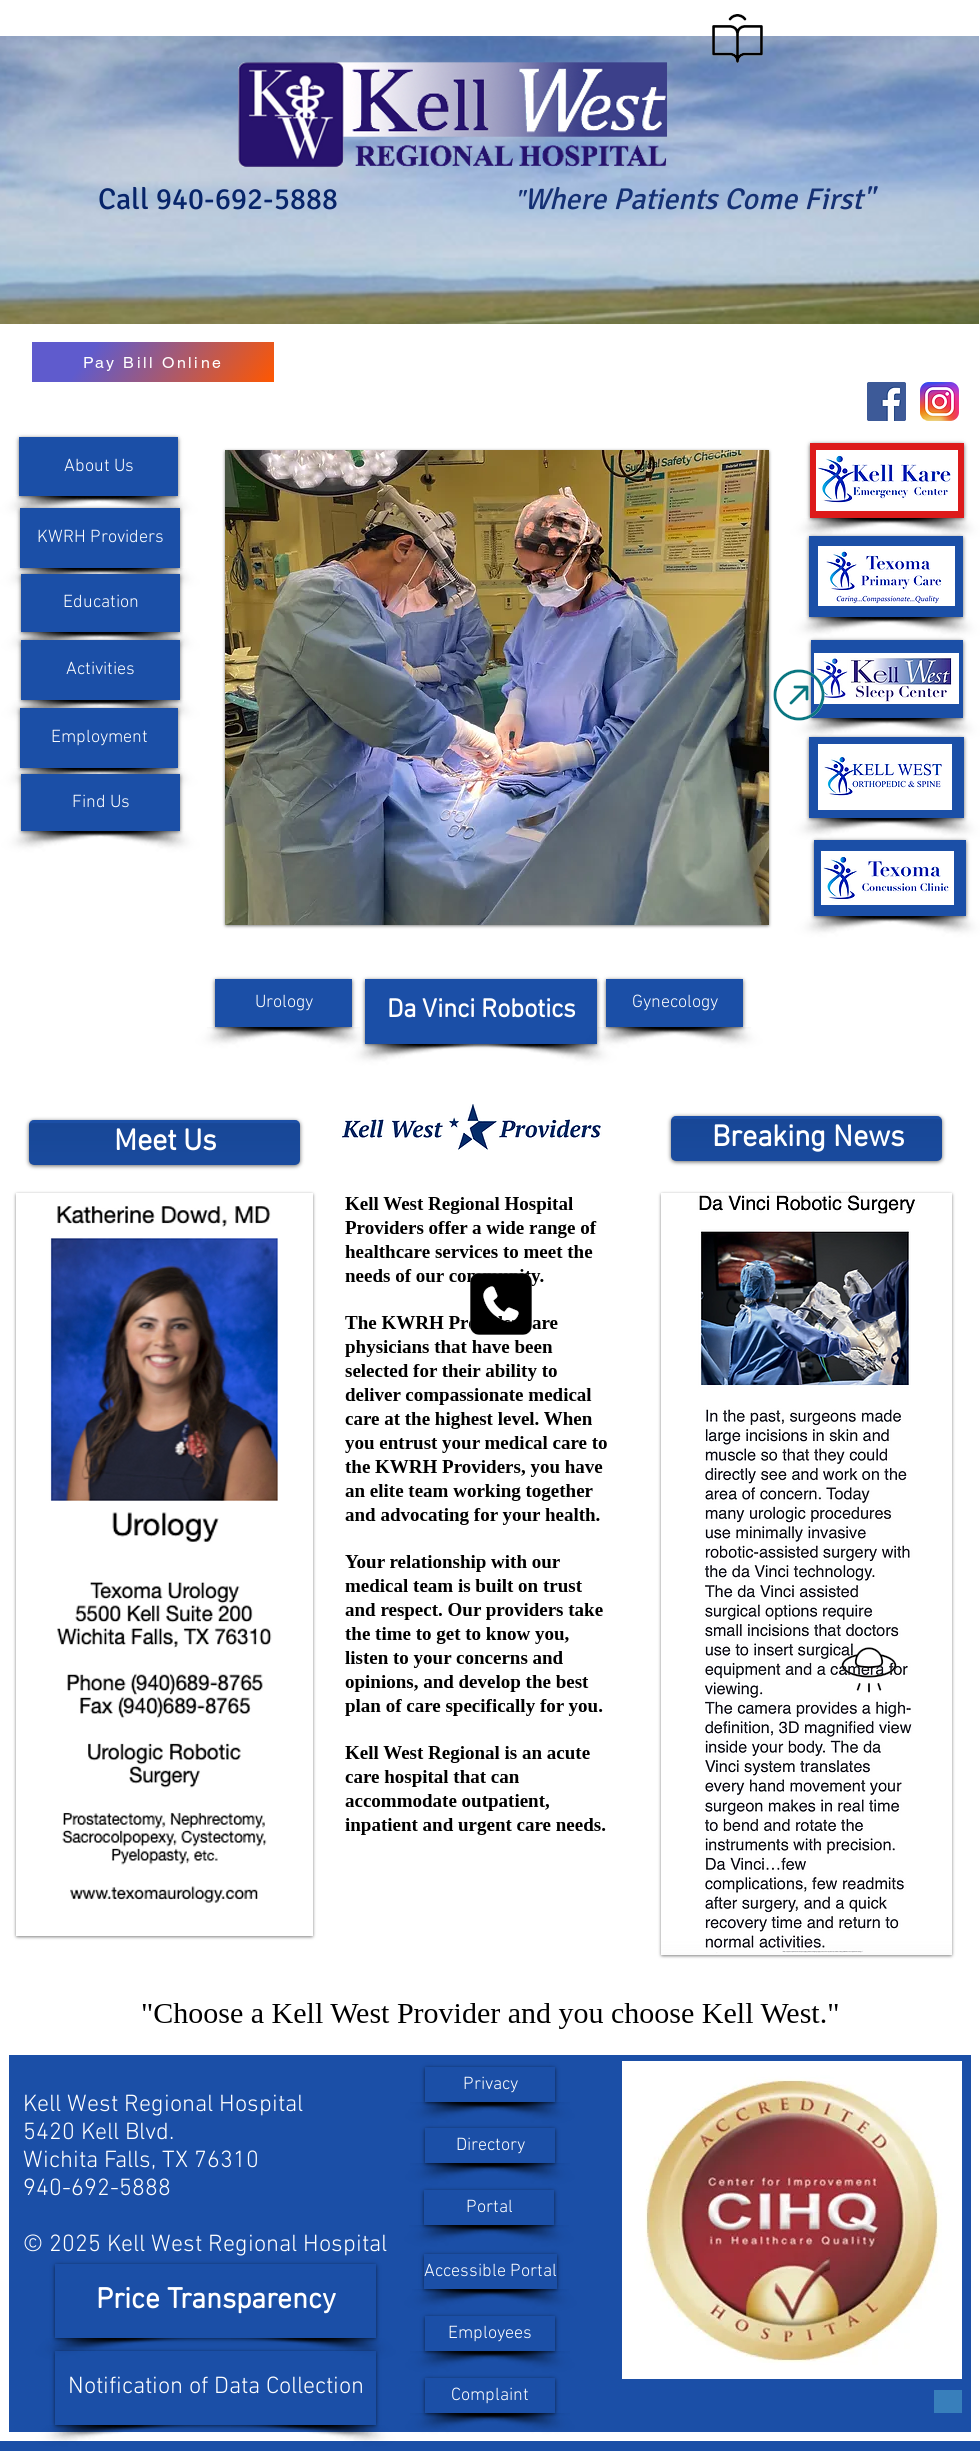 Image resolution: width=980 pixels, height=2451 pixels. What do you see at coordinates (799, 695) in the screenshot?
I see `open link in new tab or window` at bounding box center [799, 695].